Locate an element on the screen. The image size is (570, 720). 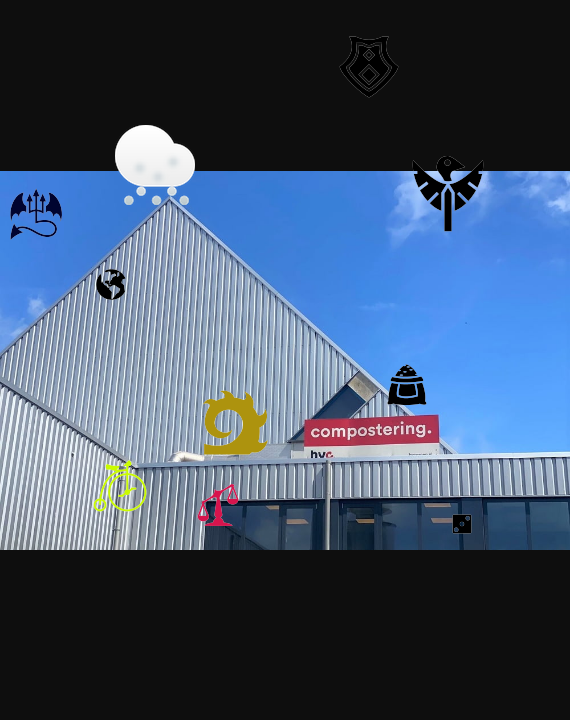
vintage or classic cycling mode is located at coordinates (120, 485).